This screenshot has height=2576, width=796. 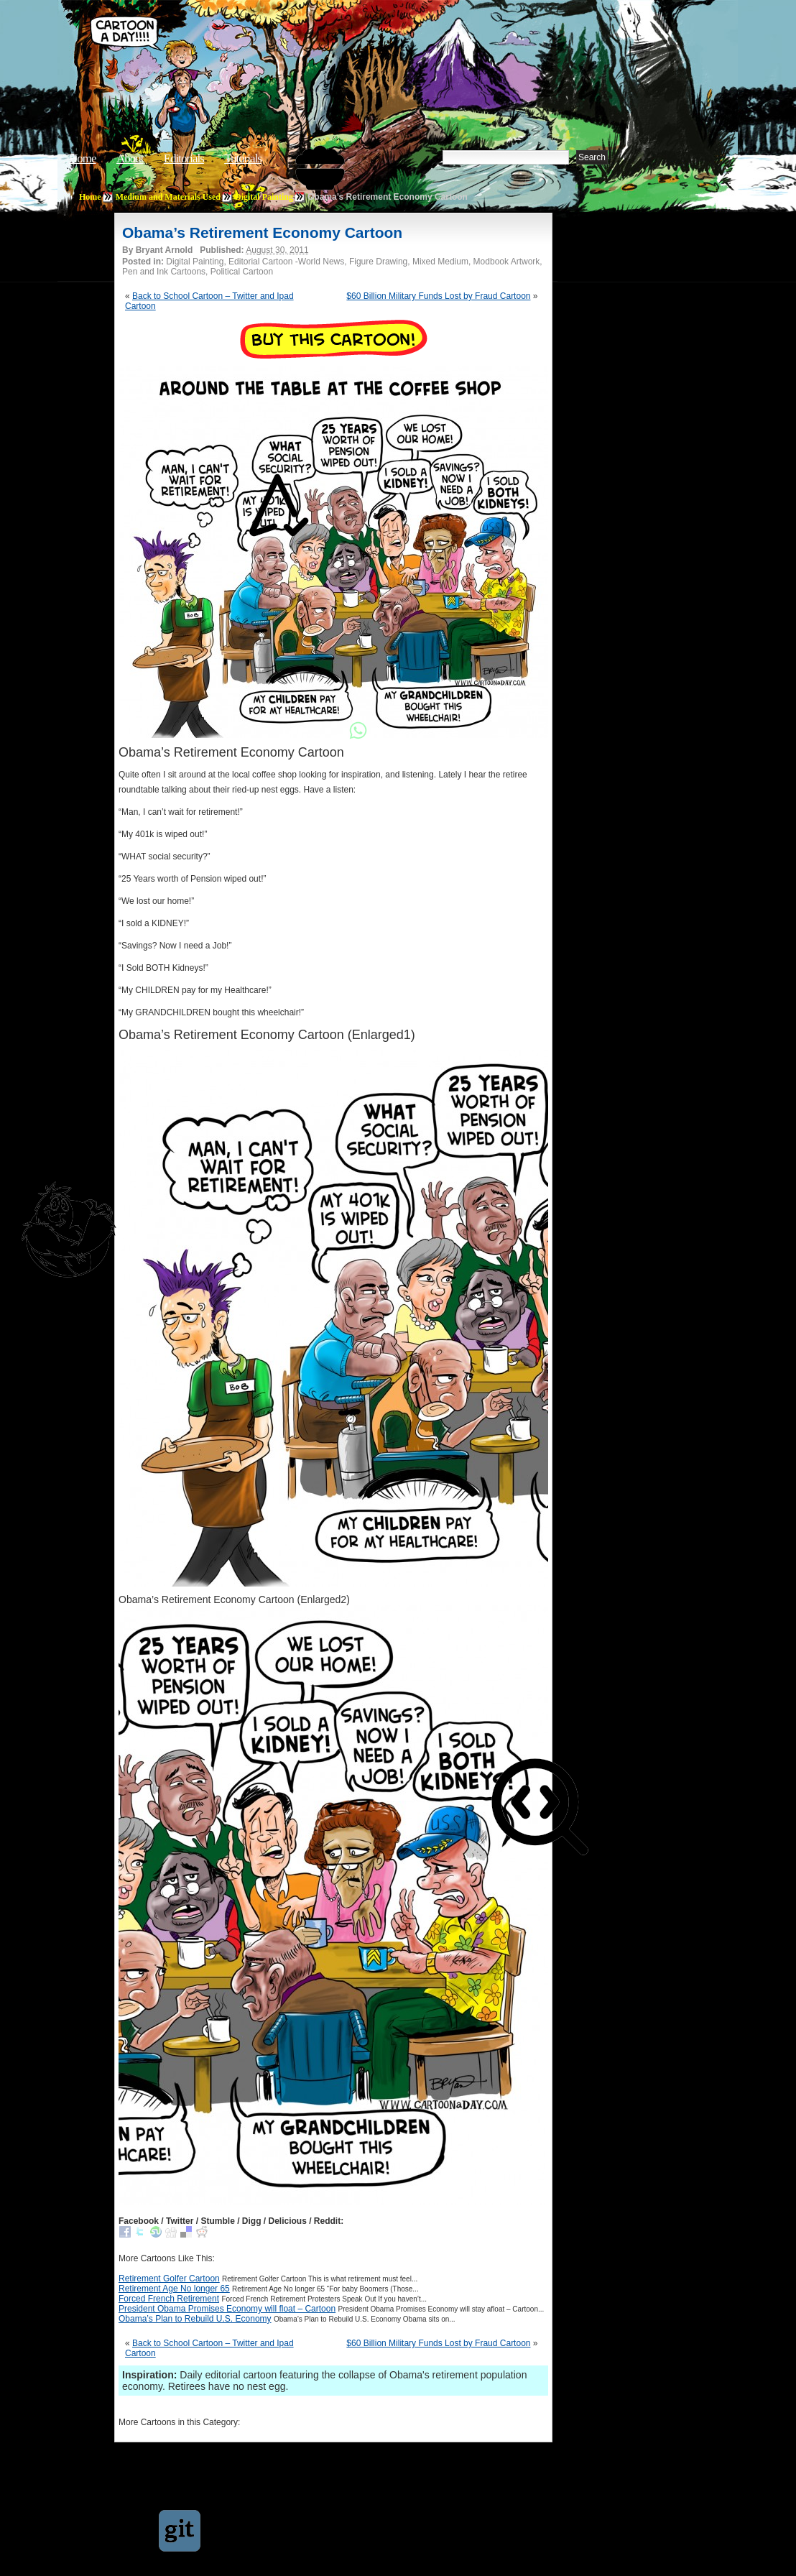 What do you see at coordinates (358, 730) in the screenshot?
I see `open WhatsApp messaging app` at bounding box center [358, 730].